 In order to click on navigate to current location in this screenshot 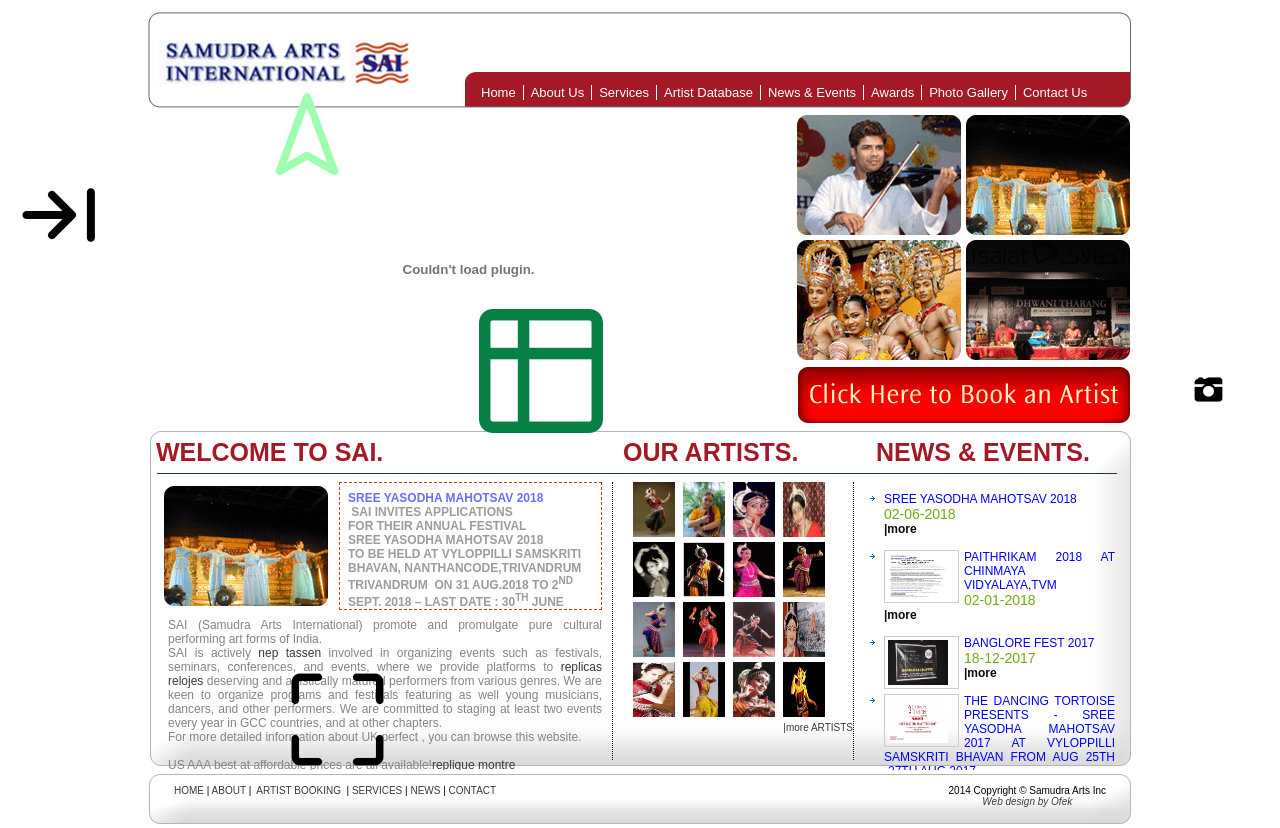, I will do `click(307, 136)`.